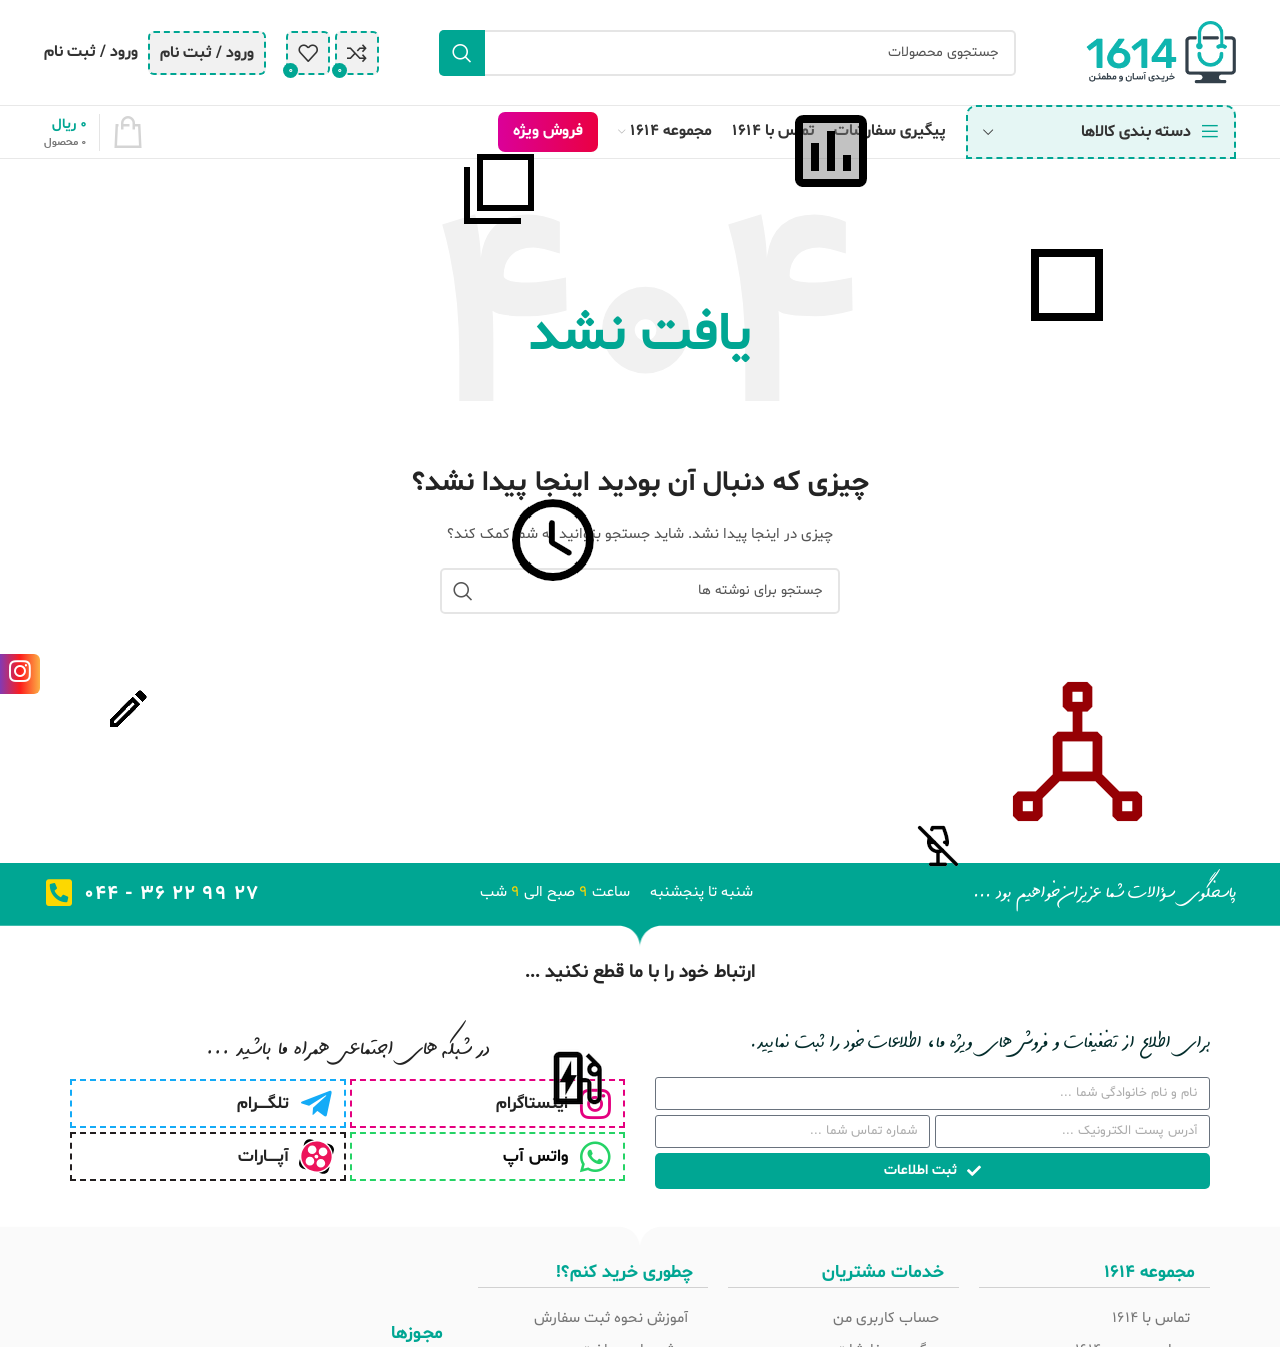 The image size is (1280, 1347). Describe the element at coordinates (1082, 751) in the screenshot. I see `view type hierarchy in code editor` at that location.